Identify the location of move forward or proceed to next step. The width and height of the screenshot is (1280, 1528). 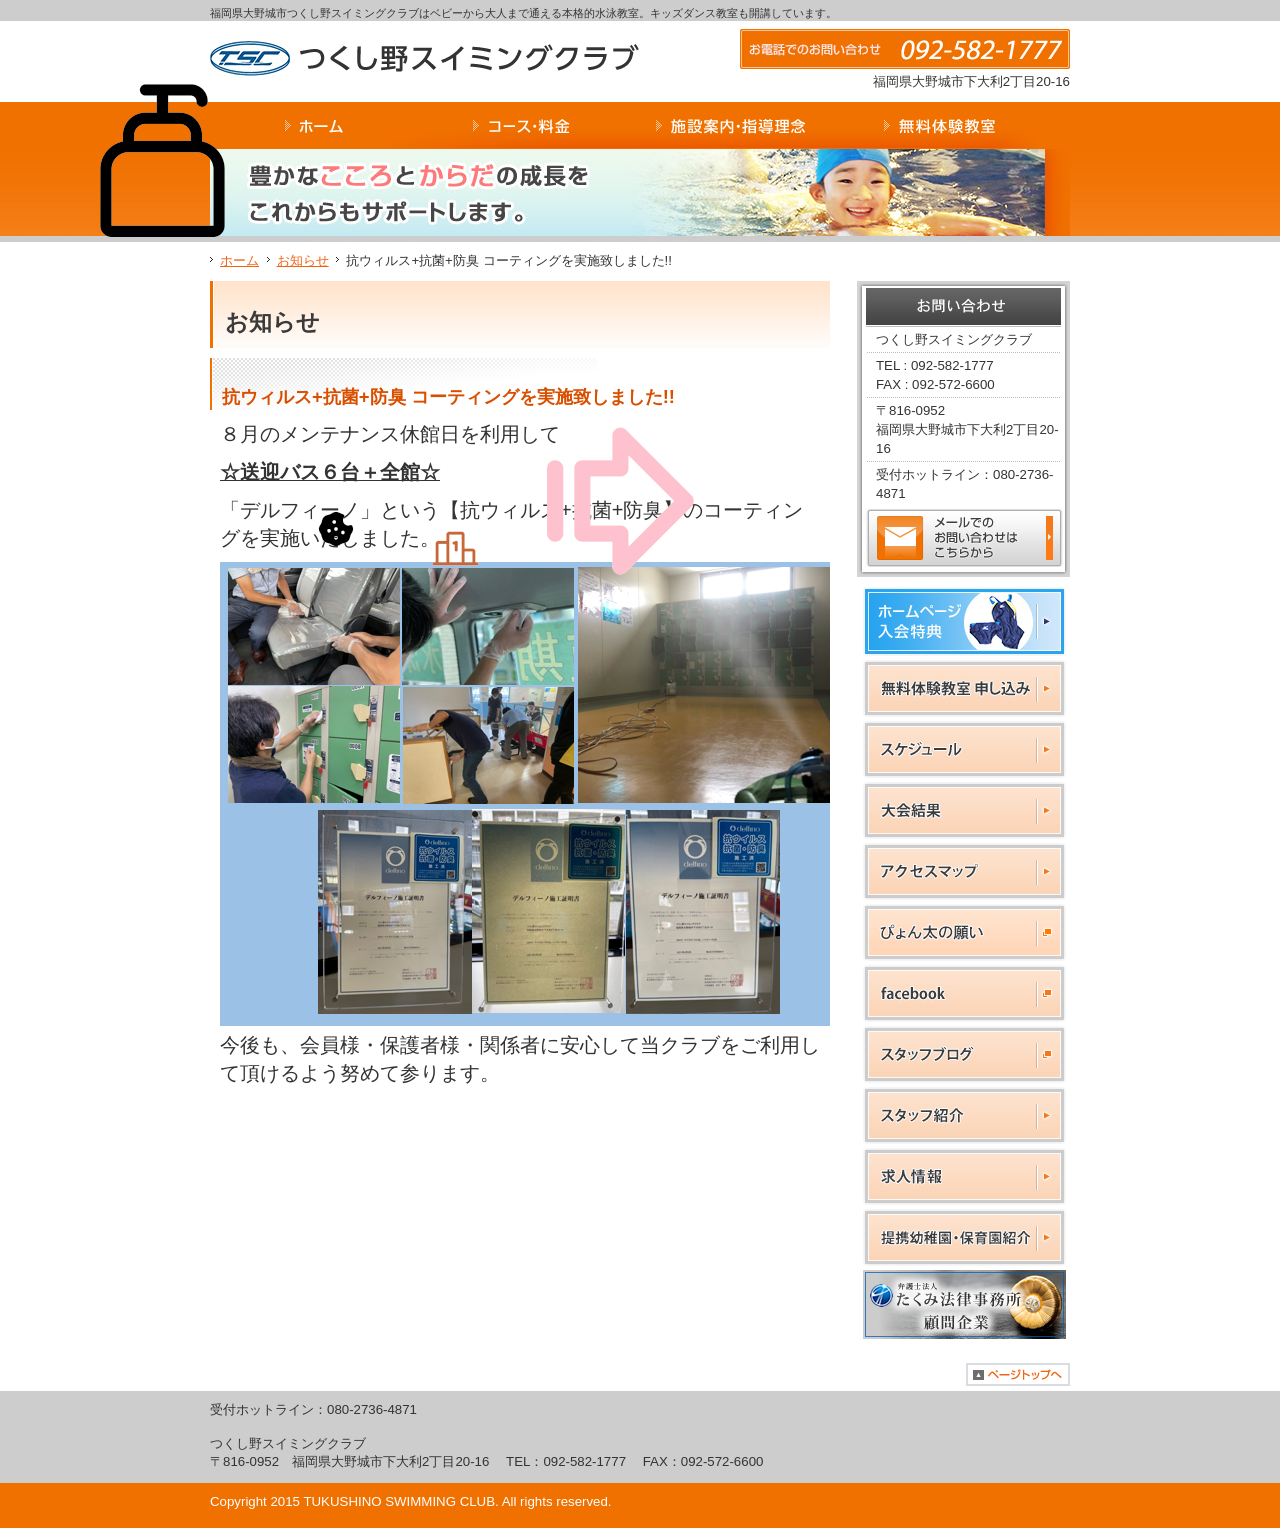
(615, 501).